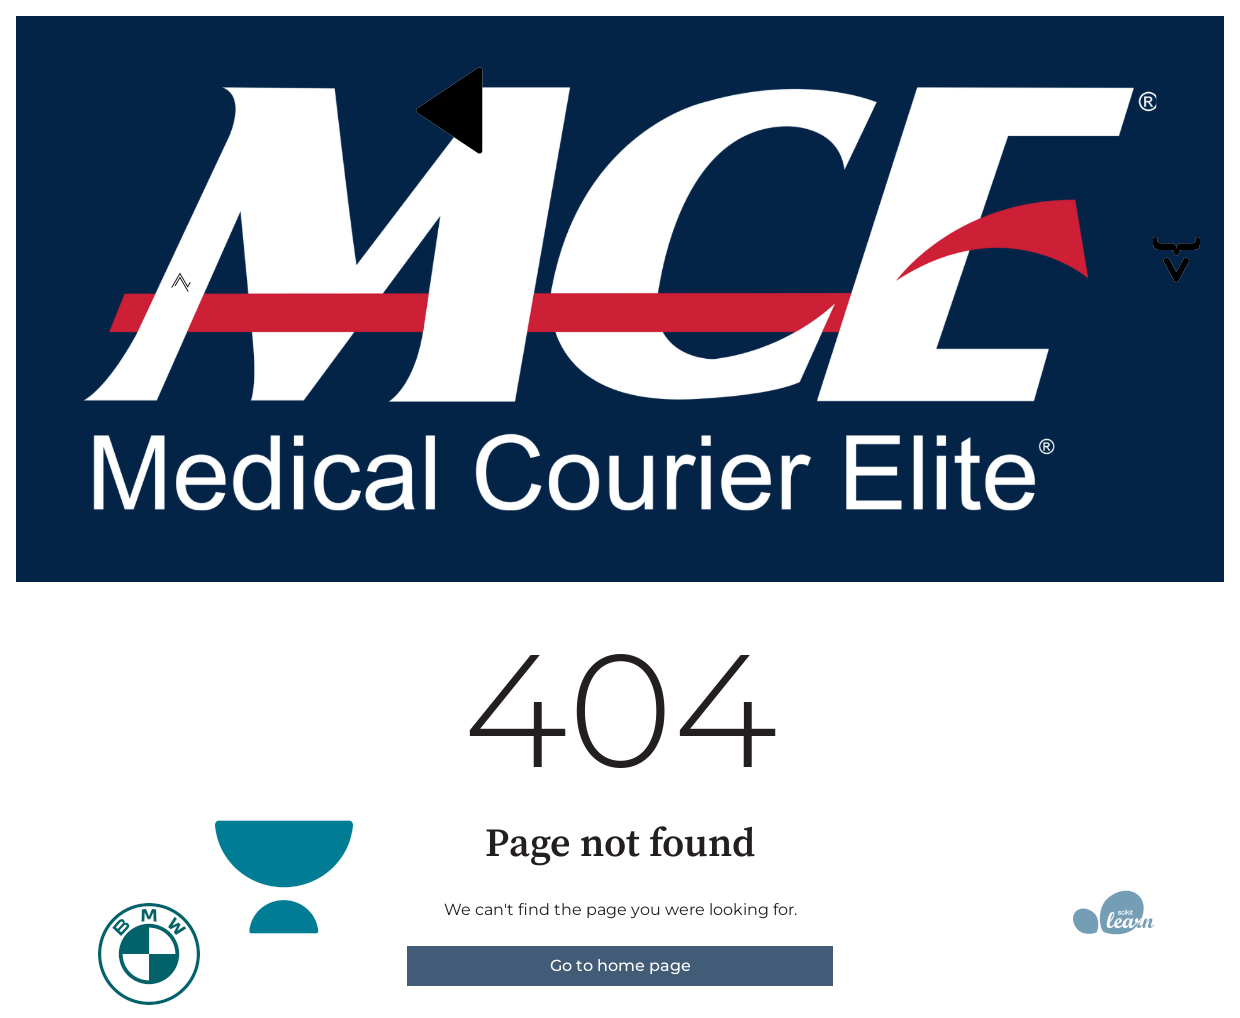 This screenshot has height=1018, width=1240. Describe the element at coordinates (149, 954) in the screenshot. I see `BMW brand logo` at that location.